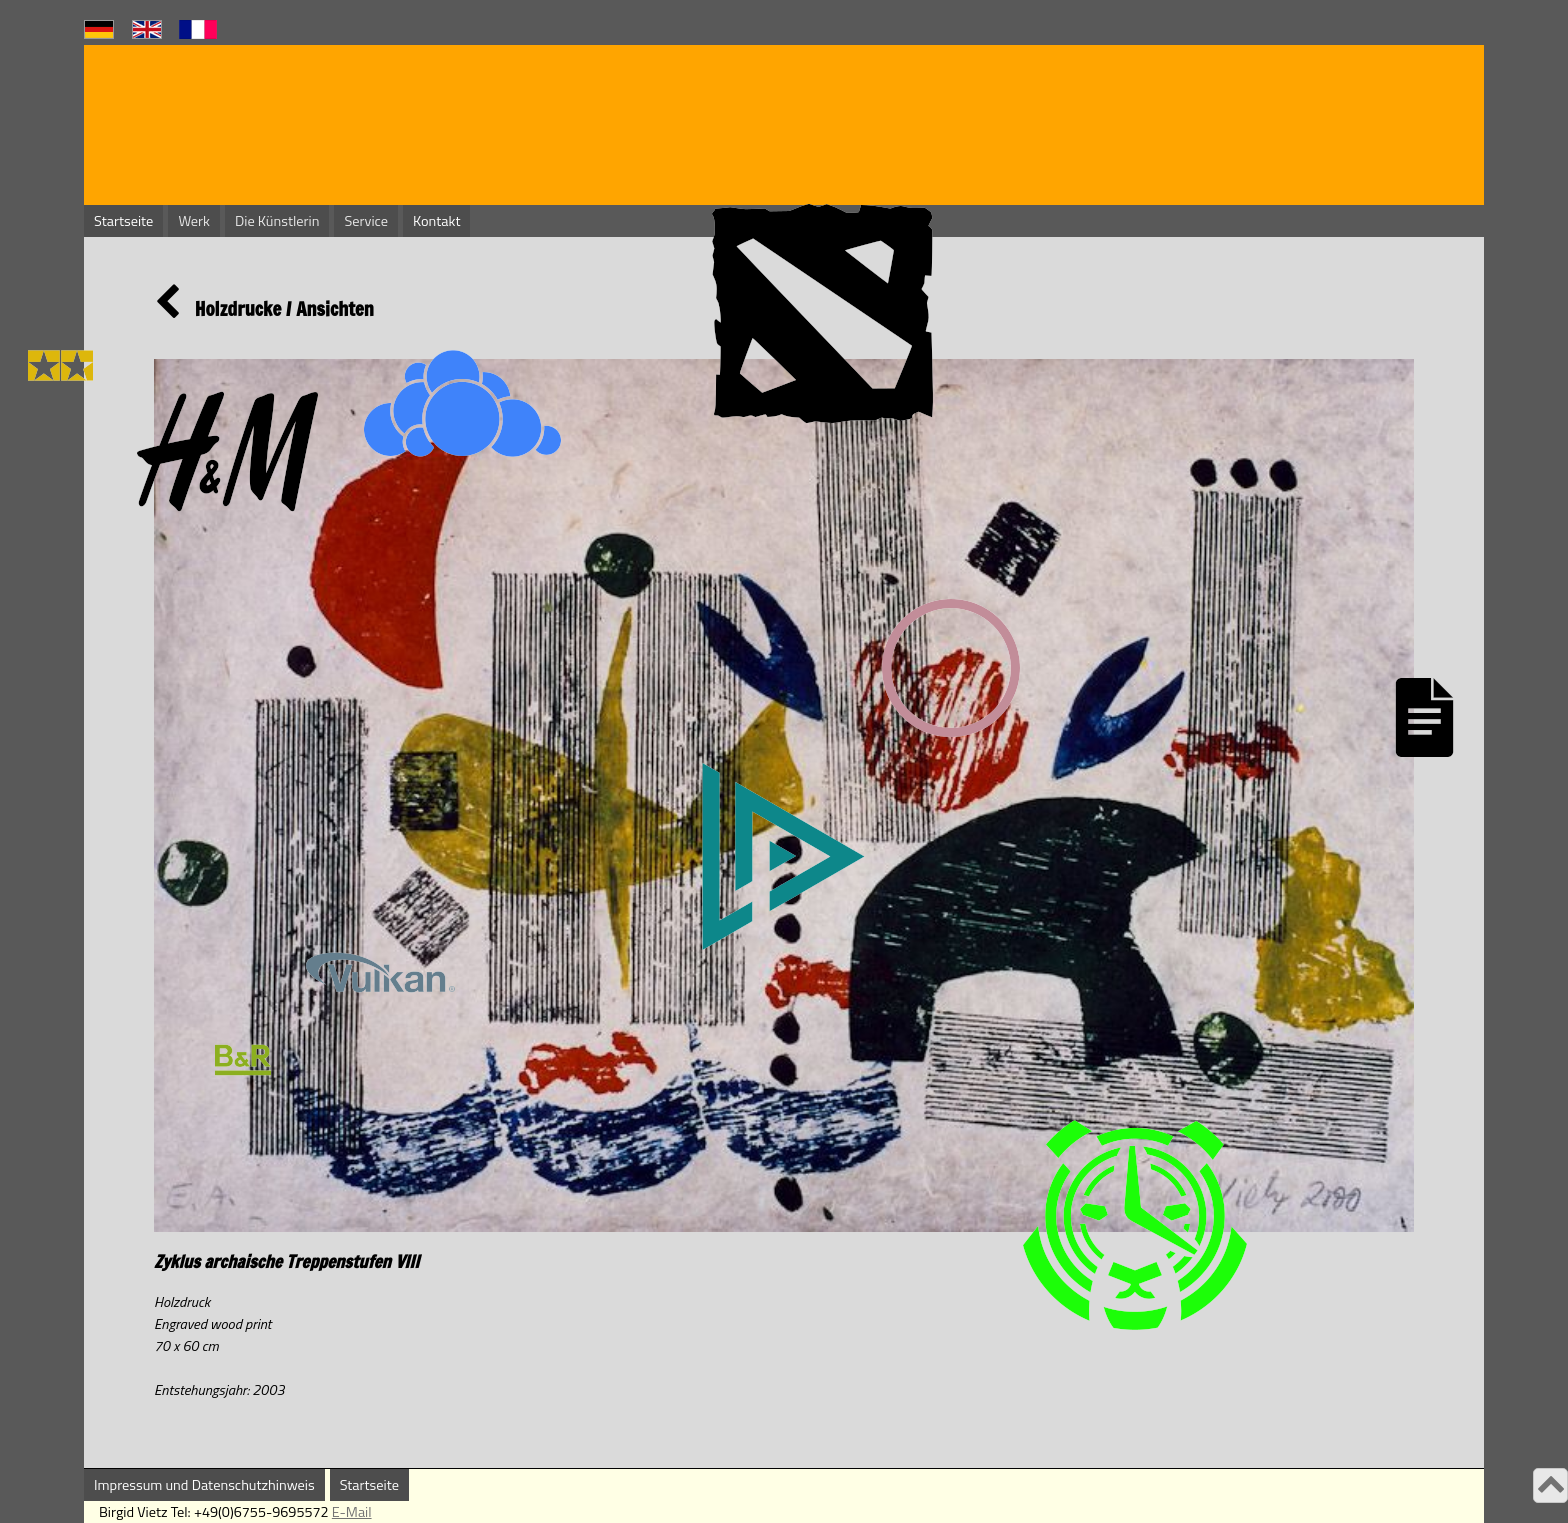 This screenshot has height=1523, width=1568. Describe the element at coordinates (243, 1060) in the screenshot. I see `B&R Automation company logo` at that location.